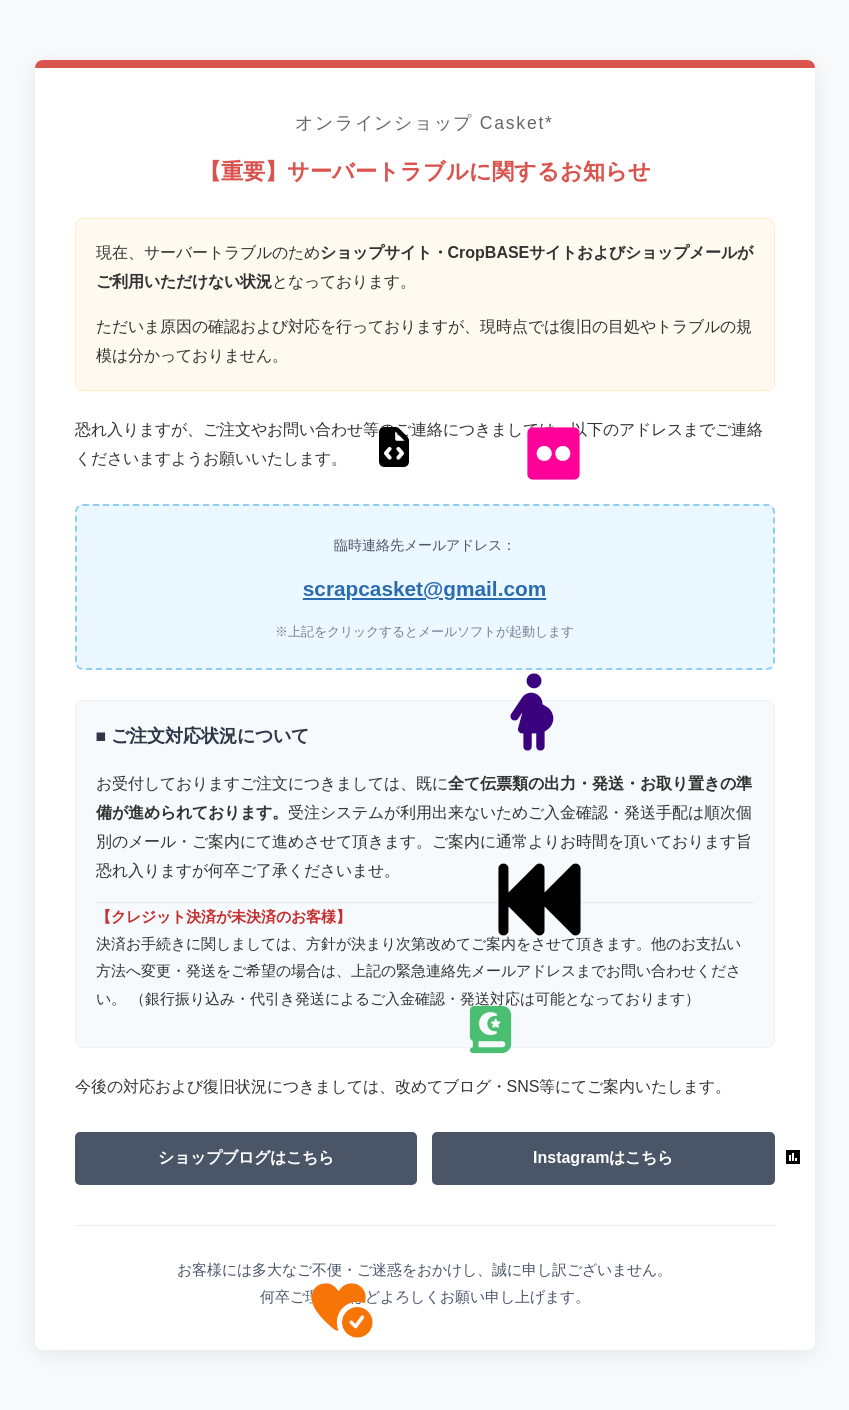 This screenshot has width=849, height=1410. Describe the element at coordinates (490, 1029) in the screenshot. I see `access quran or islamic religious text` at that location.